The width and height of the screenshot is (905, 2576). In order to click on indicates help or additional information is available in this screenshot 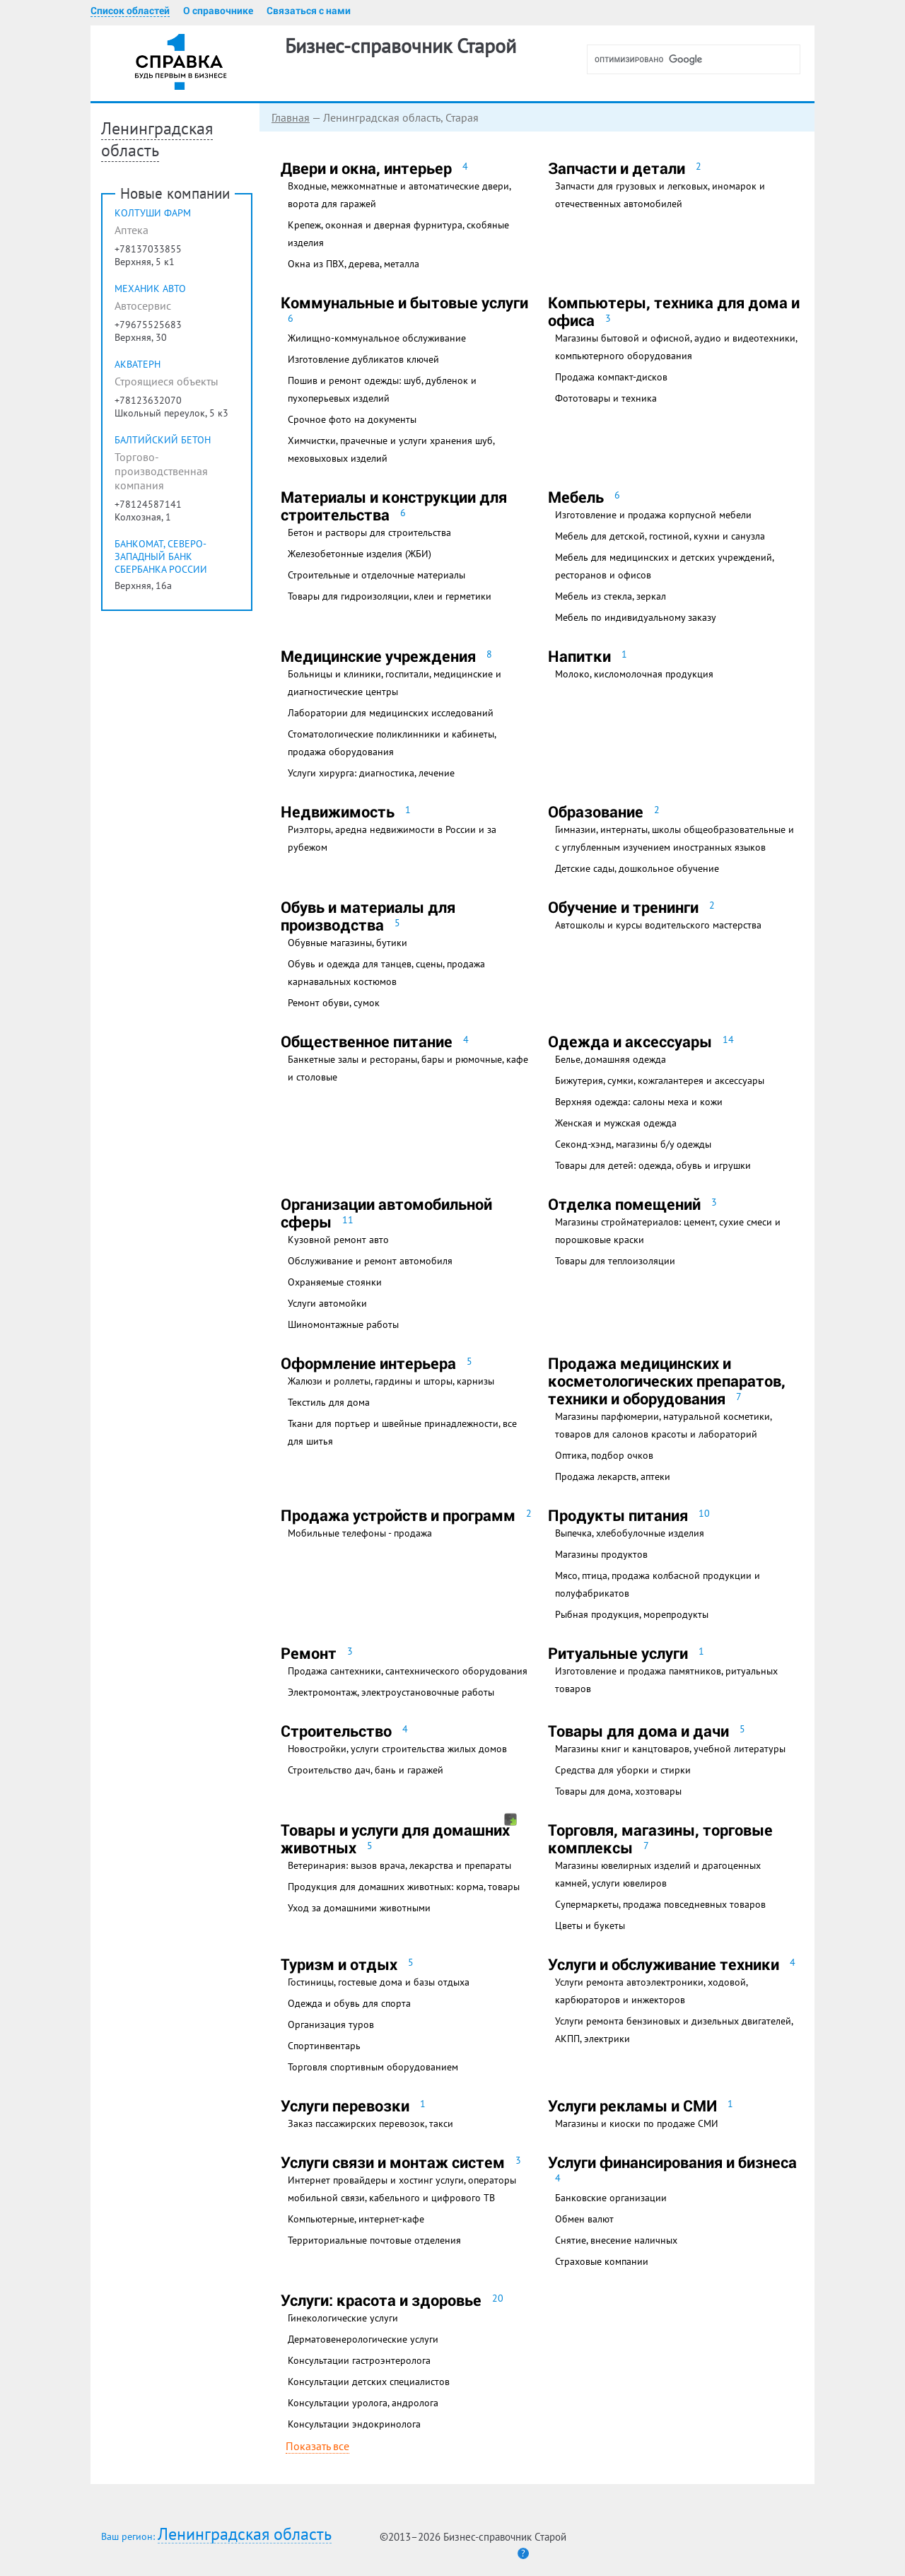, I will do `click(522, 2553)`.